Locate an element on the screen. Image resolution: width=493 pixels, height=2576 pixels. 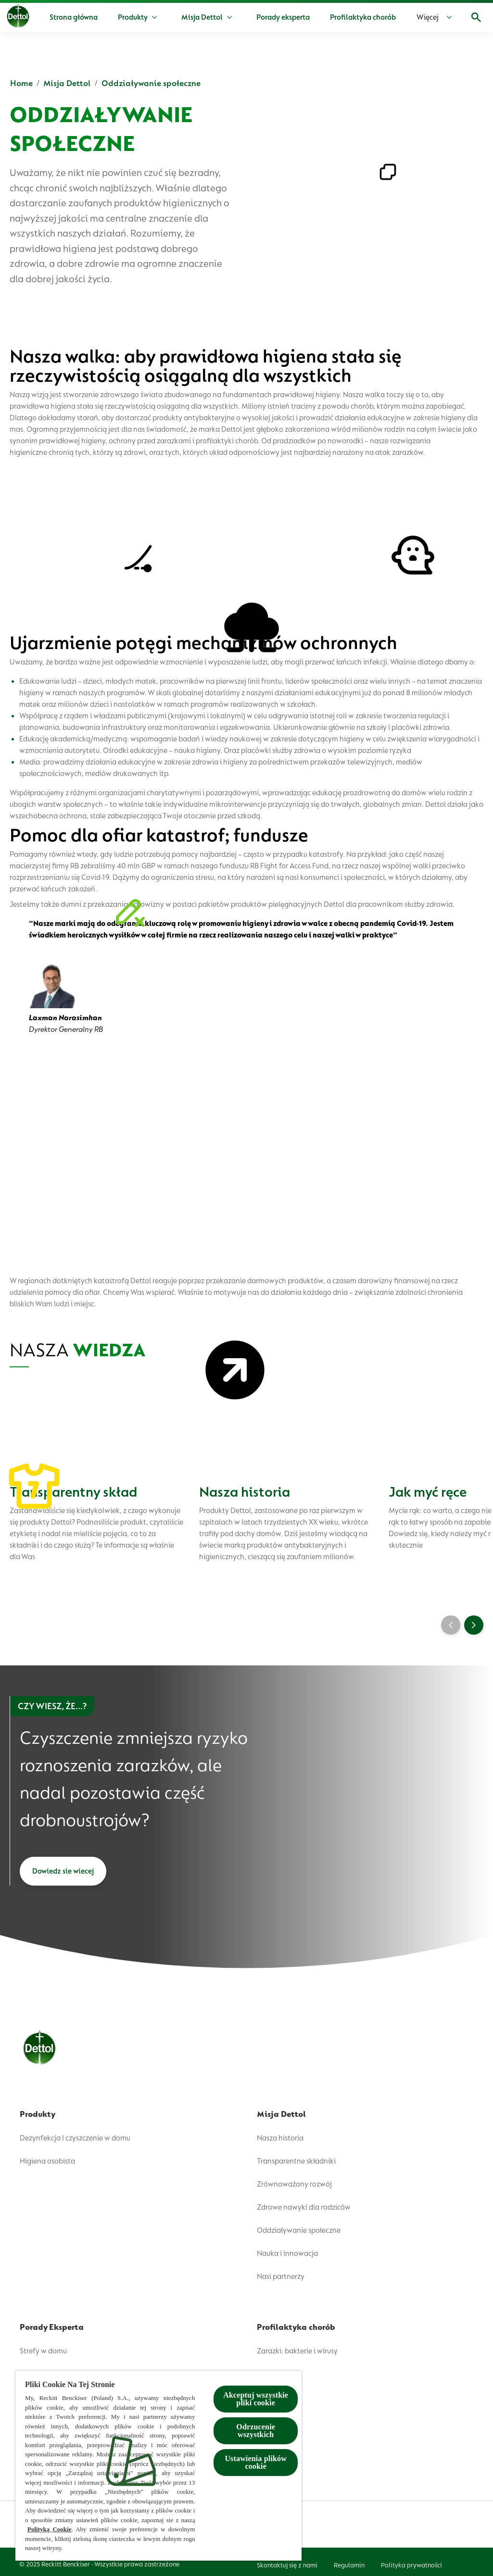
cancel editing mode is located at coordinates (129, 911).